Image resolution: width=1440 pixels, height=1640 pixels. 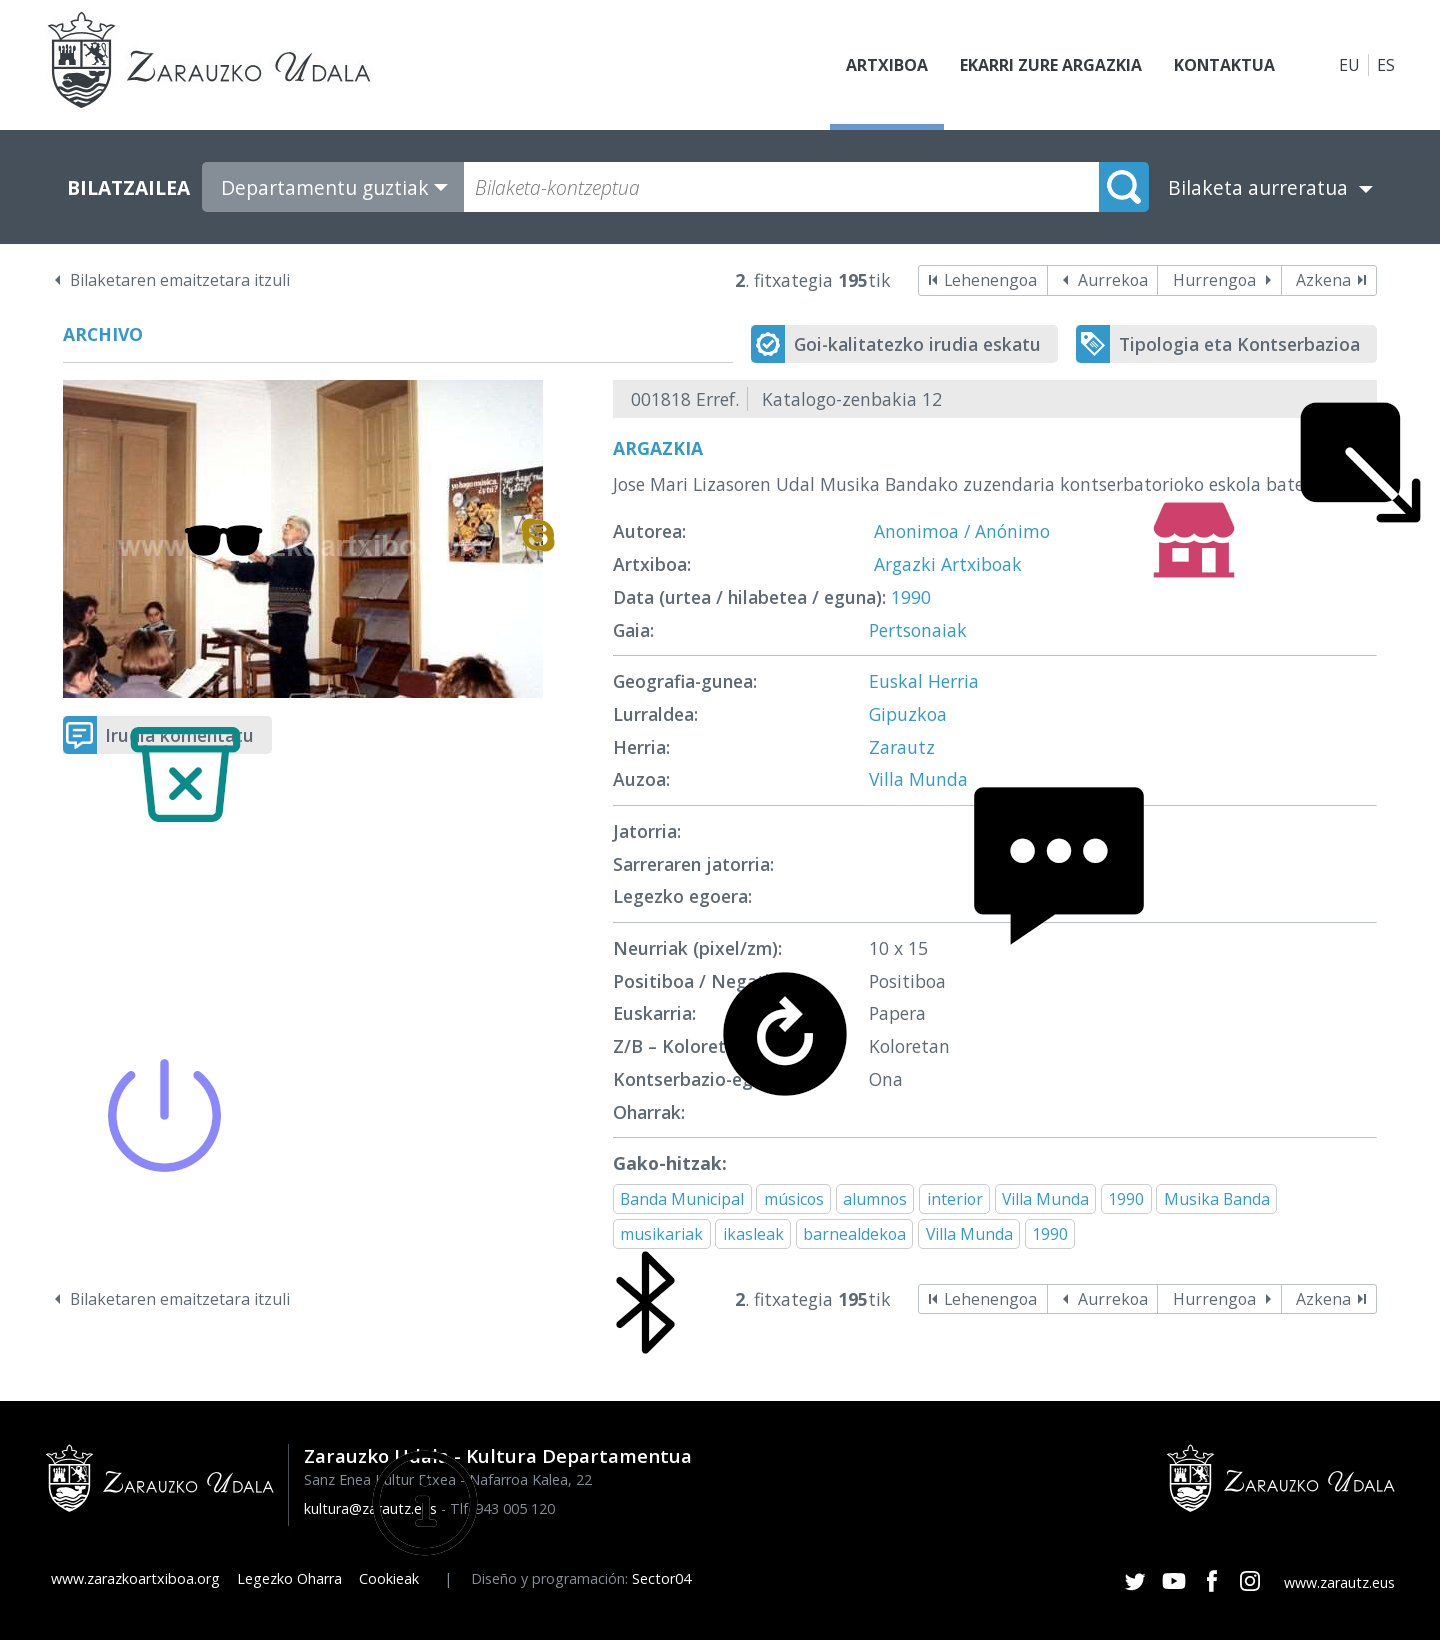 What do you see at coordinates (223, 540) in the screenshot?
I see `enable reading mode` at bounding box center [223, 540].